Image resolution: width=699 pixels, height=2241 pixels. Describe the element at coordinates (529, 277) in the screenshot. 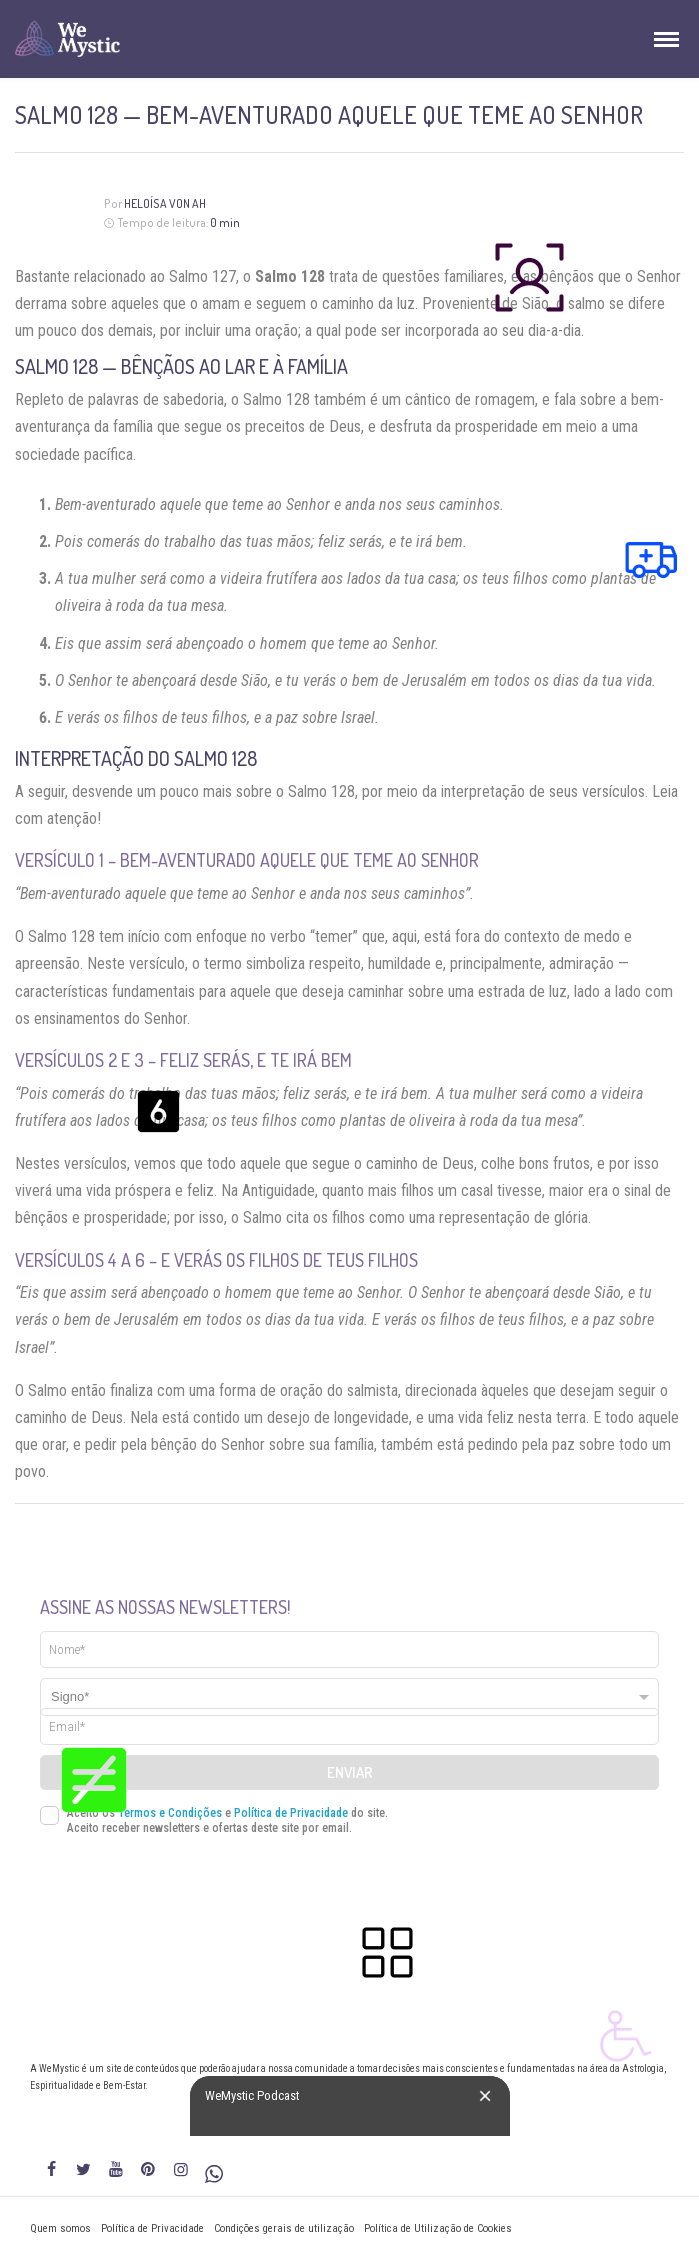

I see `focus on user profile or account` at that location.